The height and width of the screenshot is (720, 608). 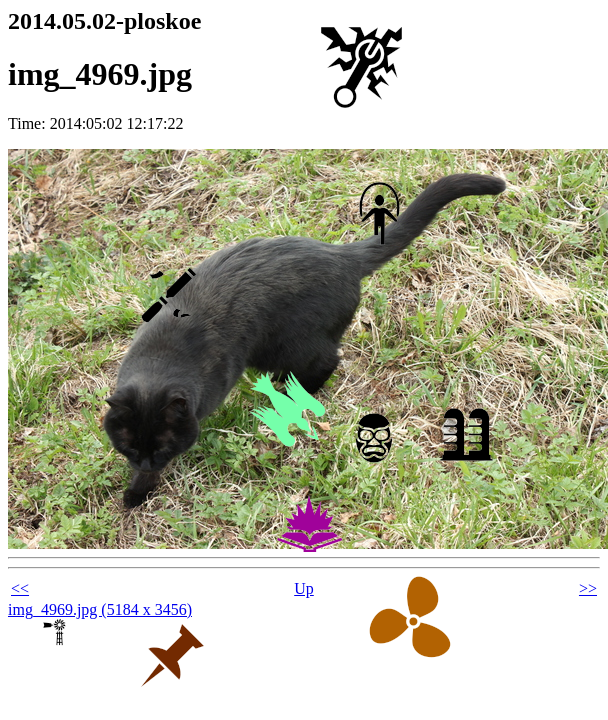 What do you see at coordinates (169, 294) in the screenshot?
I see `access sculpting or carving tools` at bounding box center [169, 294].